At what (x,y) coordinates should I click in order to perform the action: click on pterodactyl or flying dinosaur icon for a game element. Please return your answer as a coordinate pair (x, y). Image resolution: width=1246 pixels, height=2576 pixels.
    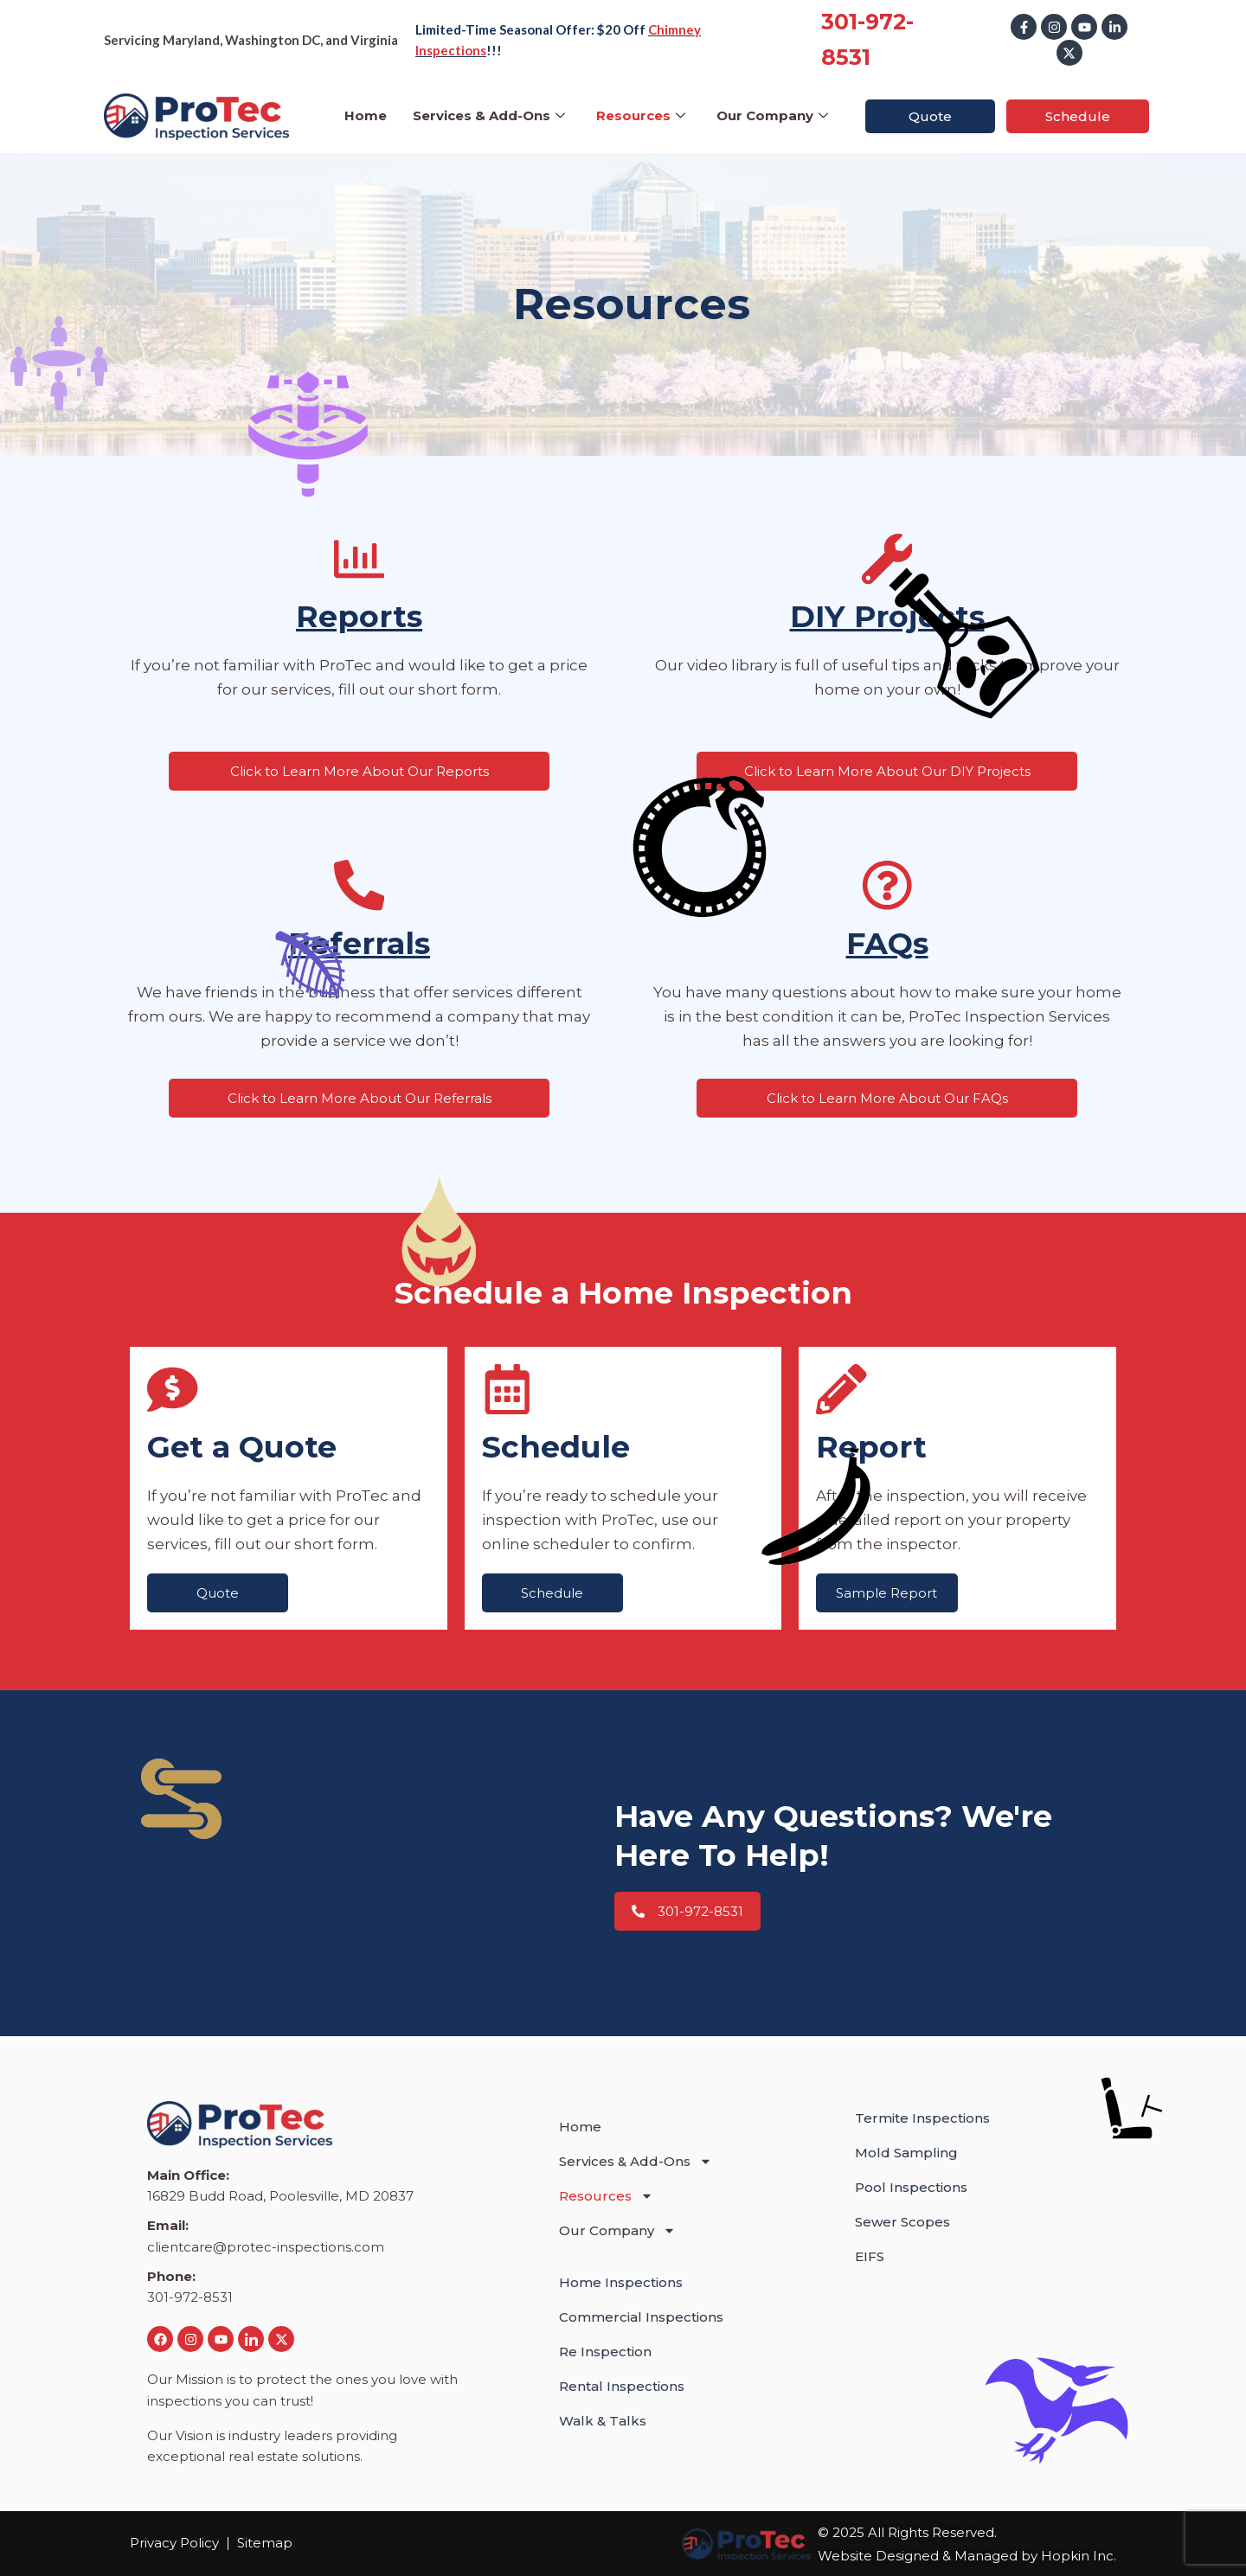
    Looking at the image, I should click on (1057, 2411).